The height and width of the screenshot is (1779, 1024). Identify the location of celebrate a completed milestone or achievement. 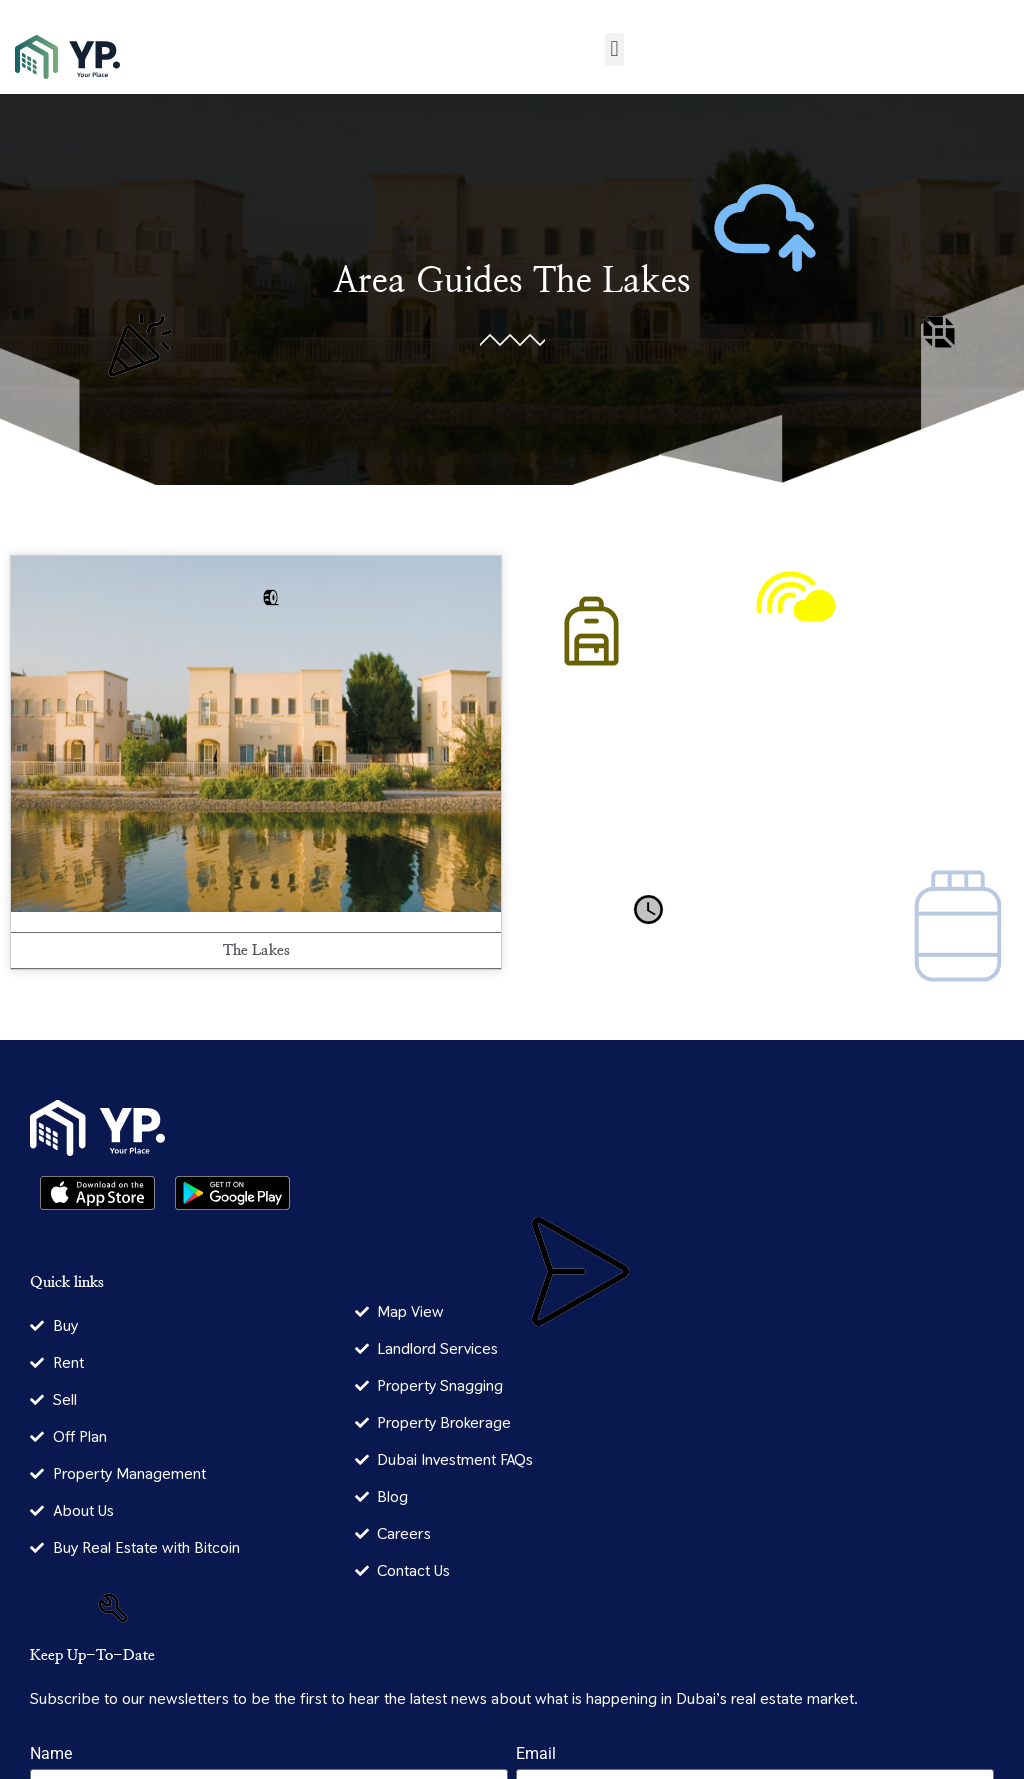
(136, 348).